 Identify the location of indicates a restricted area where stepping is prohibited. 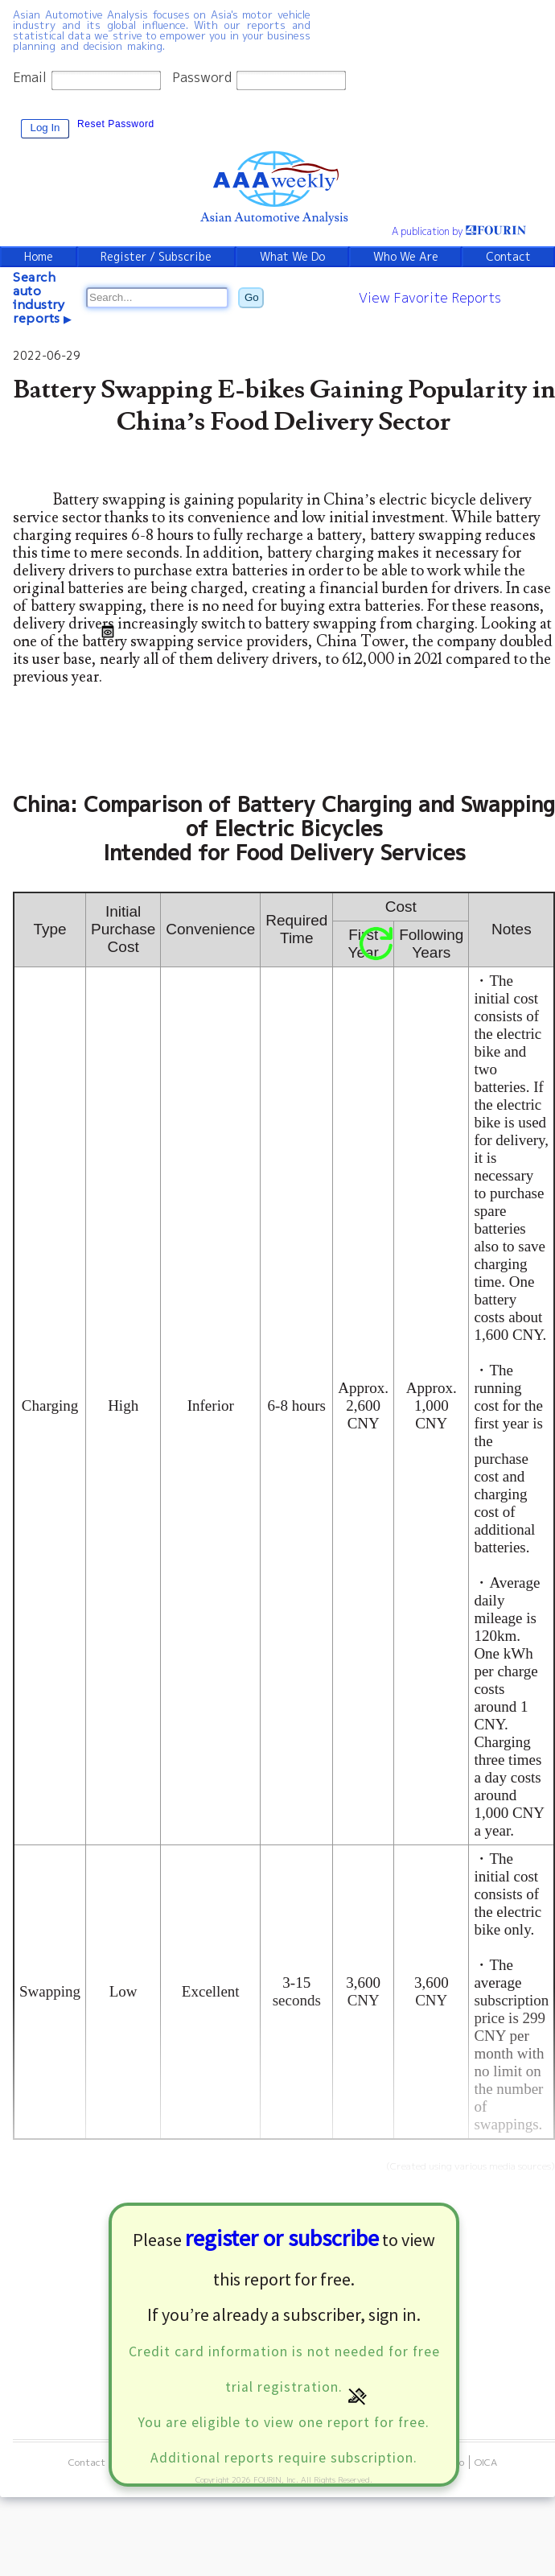
(357, 2396).